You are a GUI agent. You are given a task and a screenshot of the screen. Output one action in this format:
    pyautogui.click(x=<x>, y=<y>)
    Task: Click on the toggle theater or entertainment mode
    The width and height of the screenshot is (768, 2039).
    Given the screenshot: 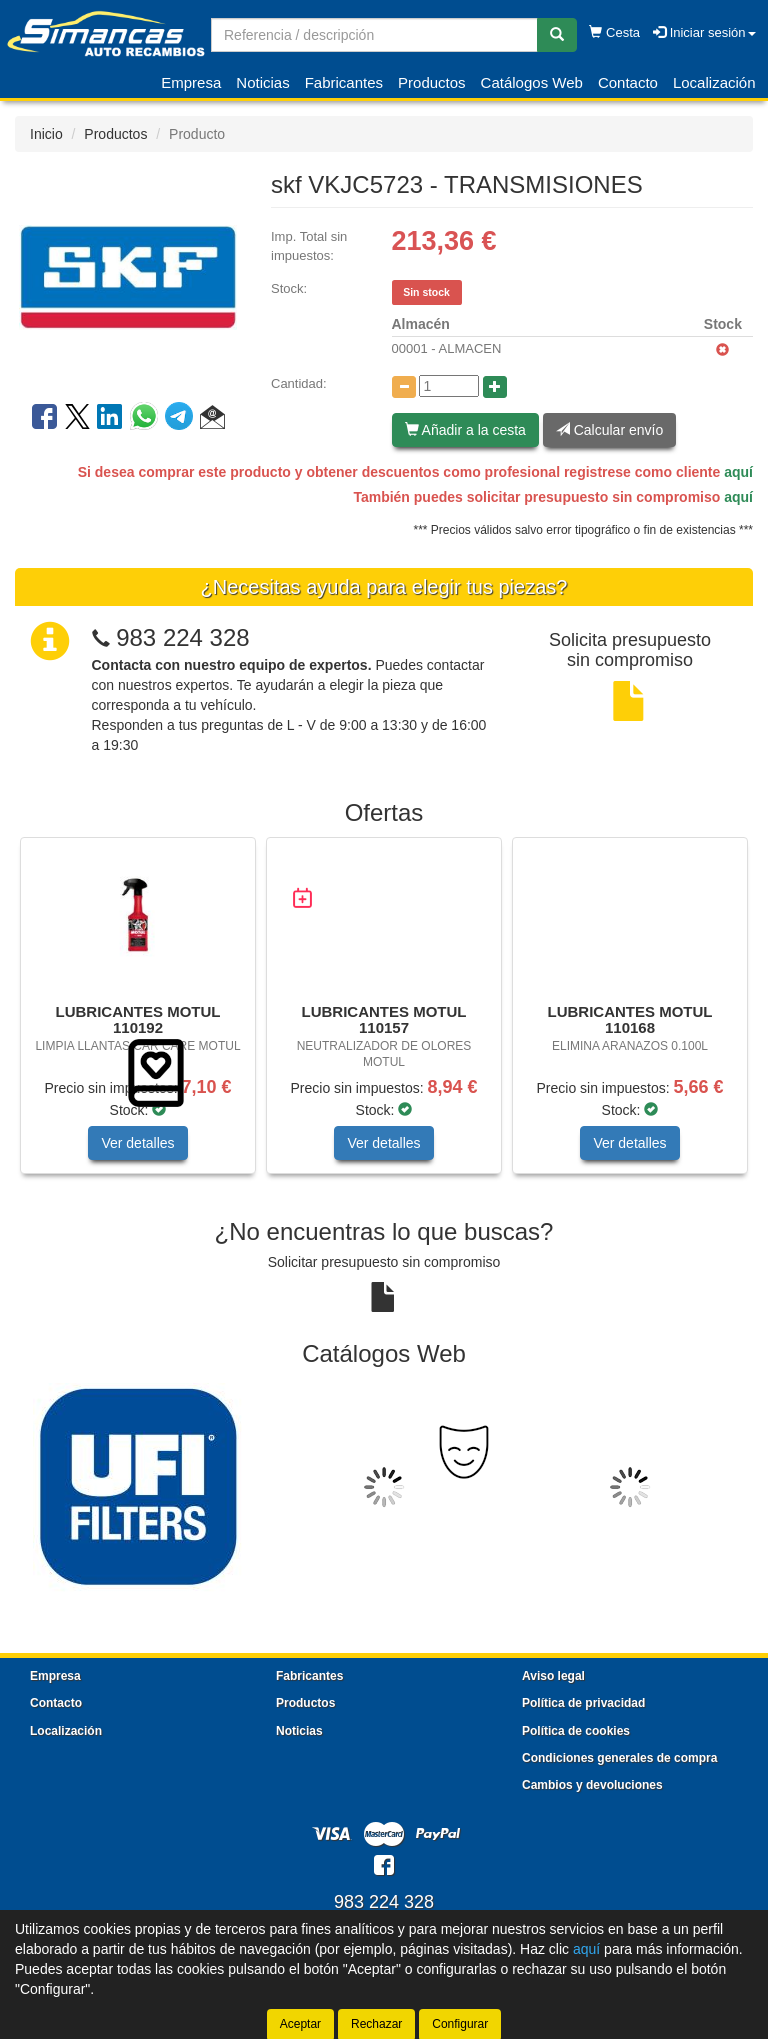 What is the action you would take?
    pyautogui.click(x=464, y=1450)
    